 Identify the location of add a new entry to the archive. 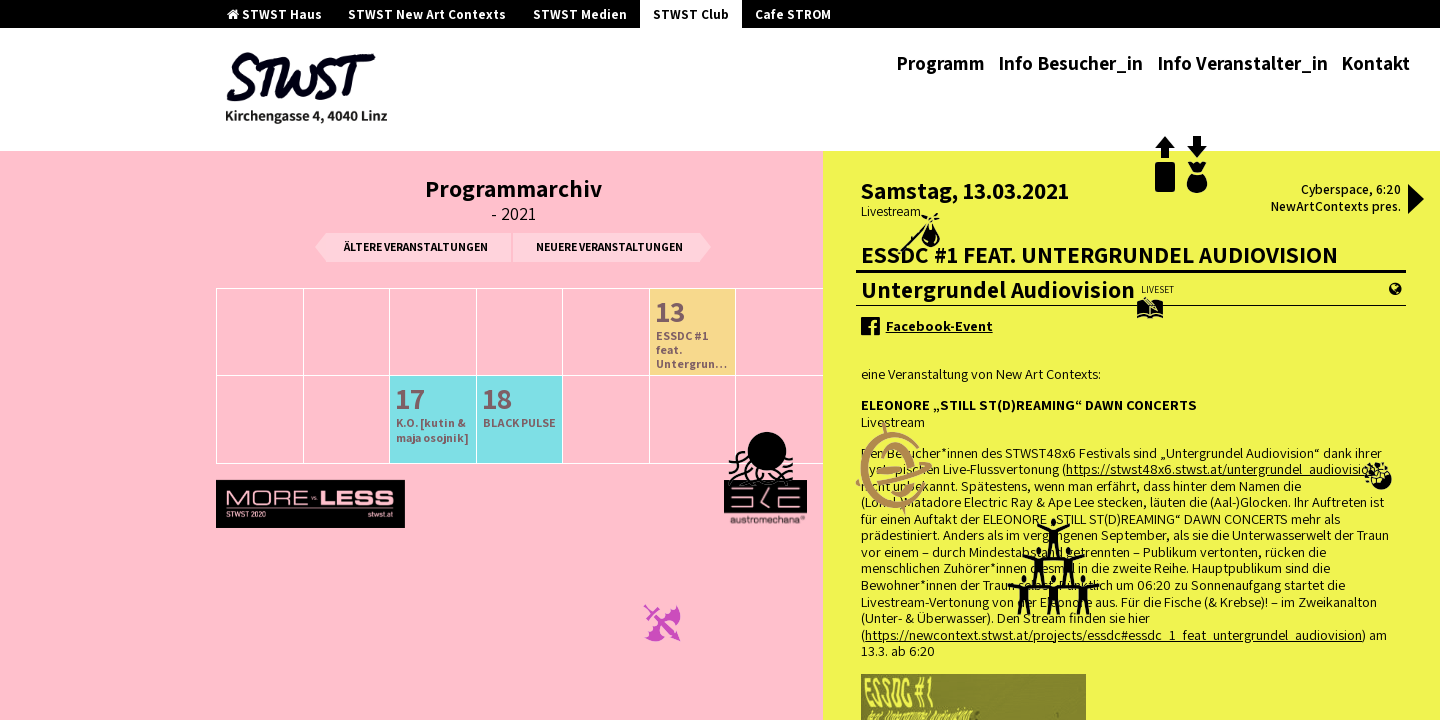
(1150, 309).